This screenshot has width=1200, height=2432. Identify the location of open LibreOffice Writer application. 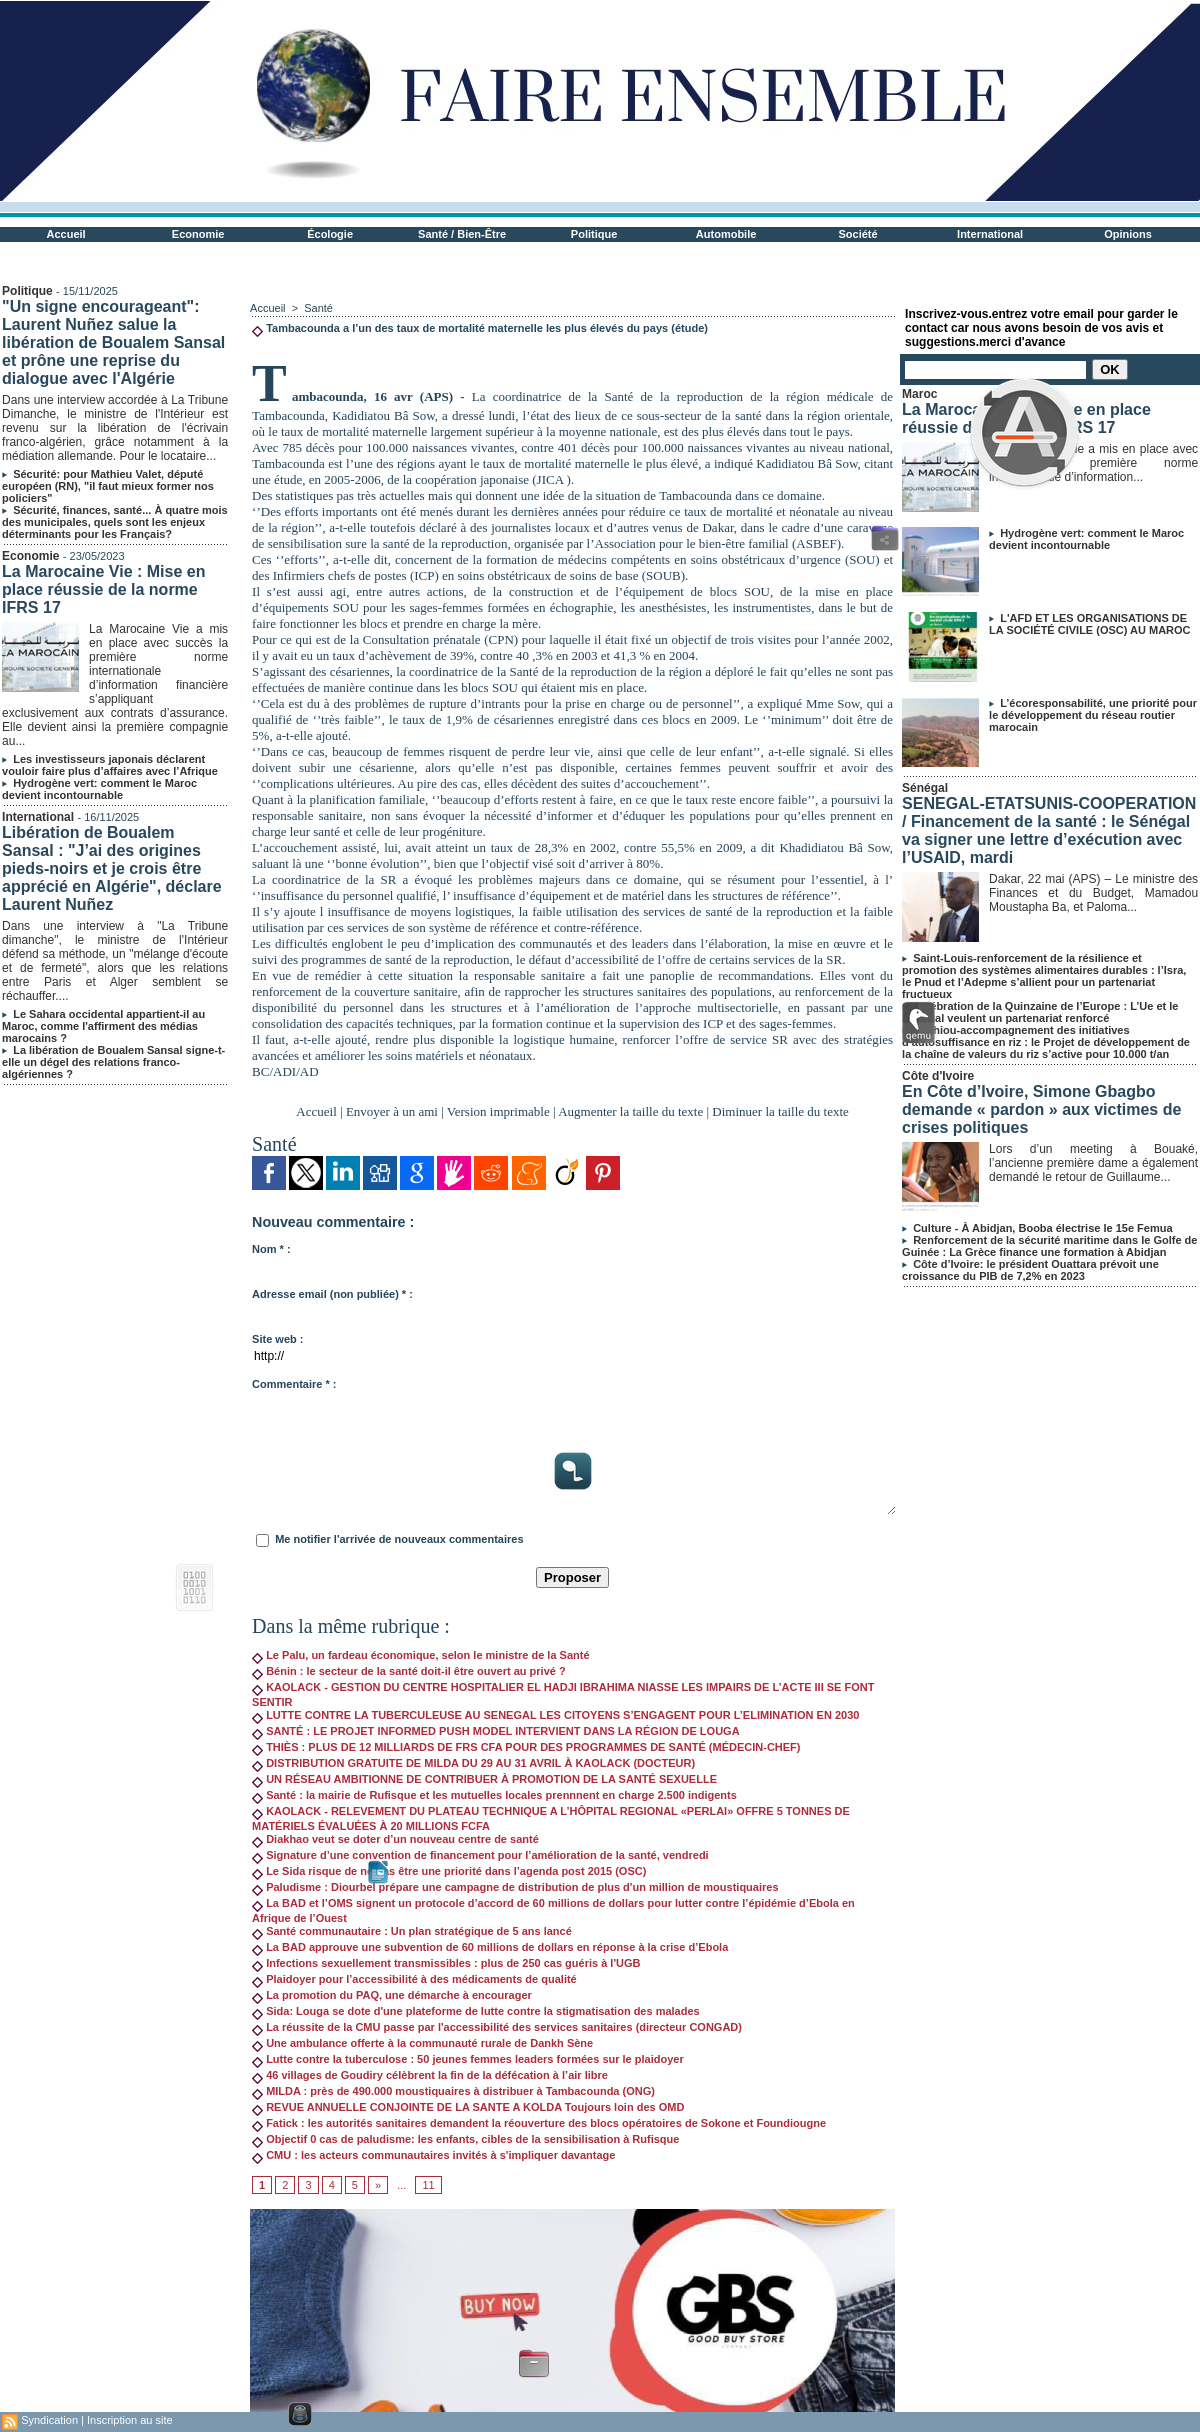
(378, 1872).